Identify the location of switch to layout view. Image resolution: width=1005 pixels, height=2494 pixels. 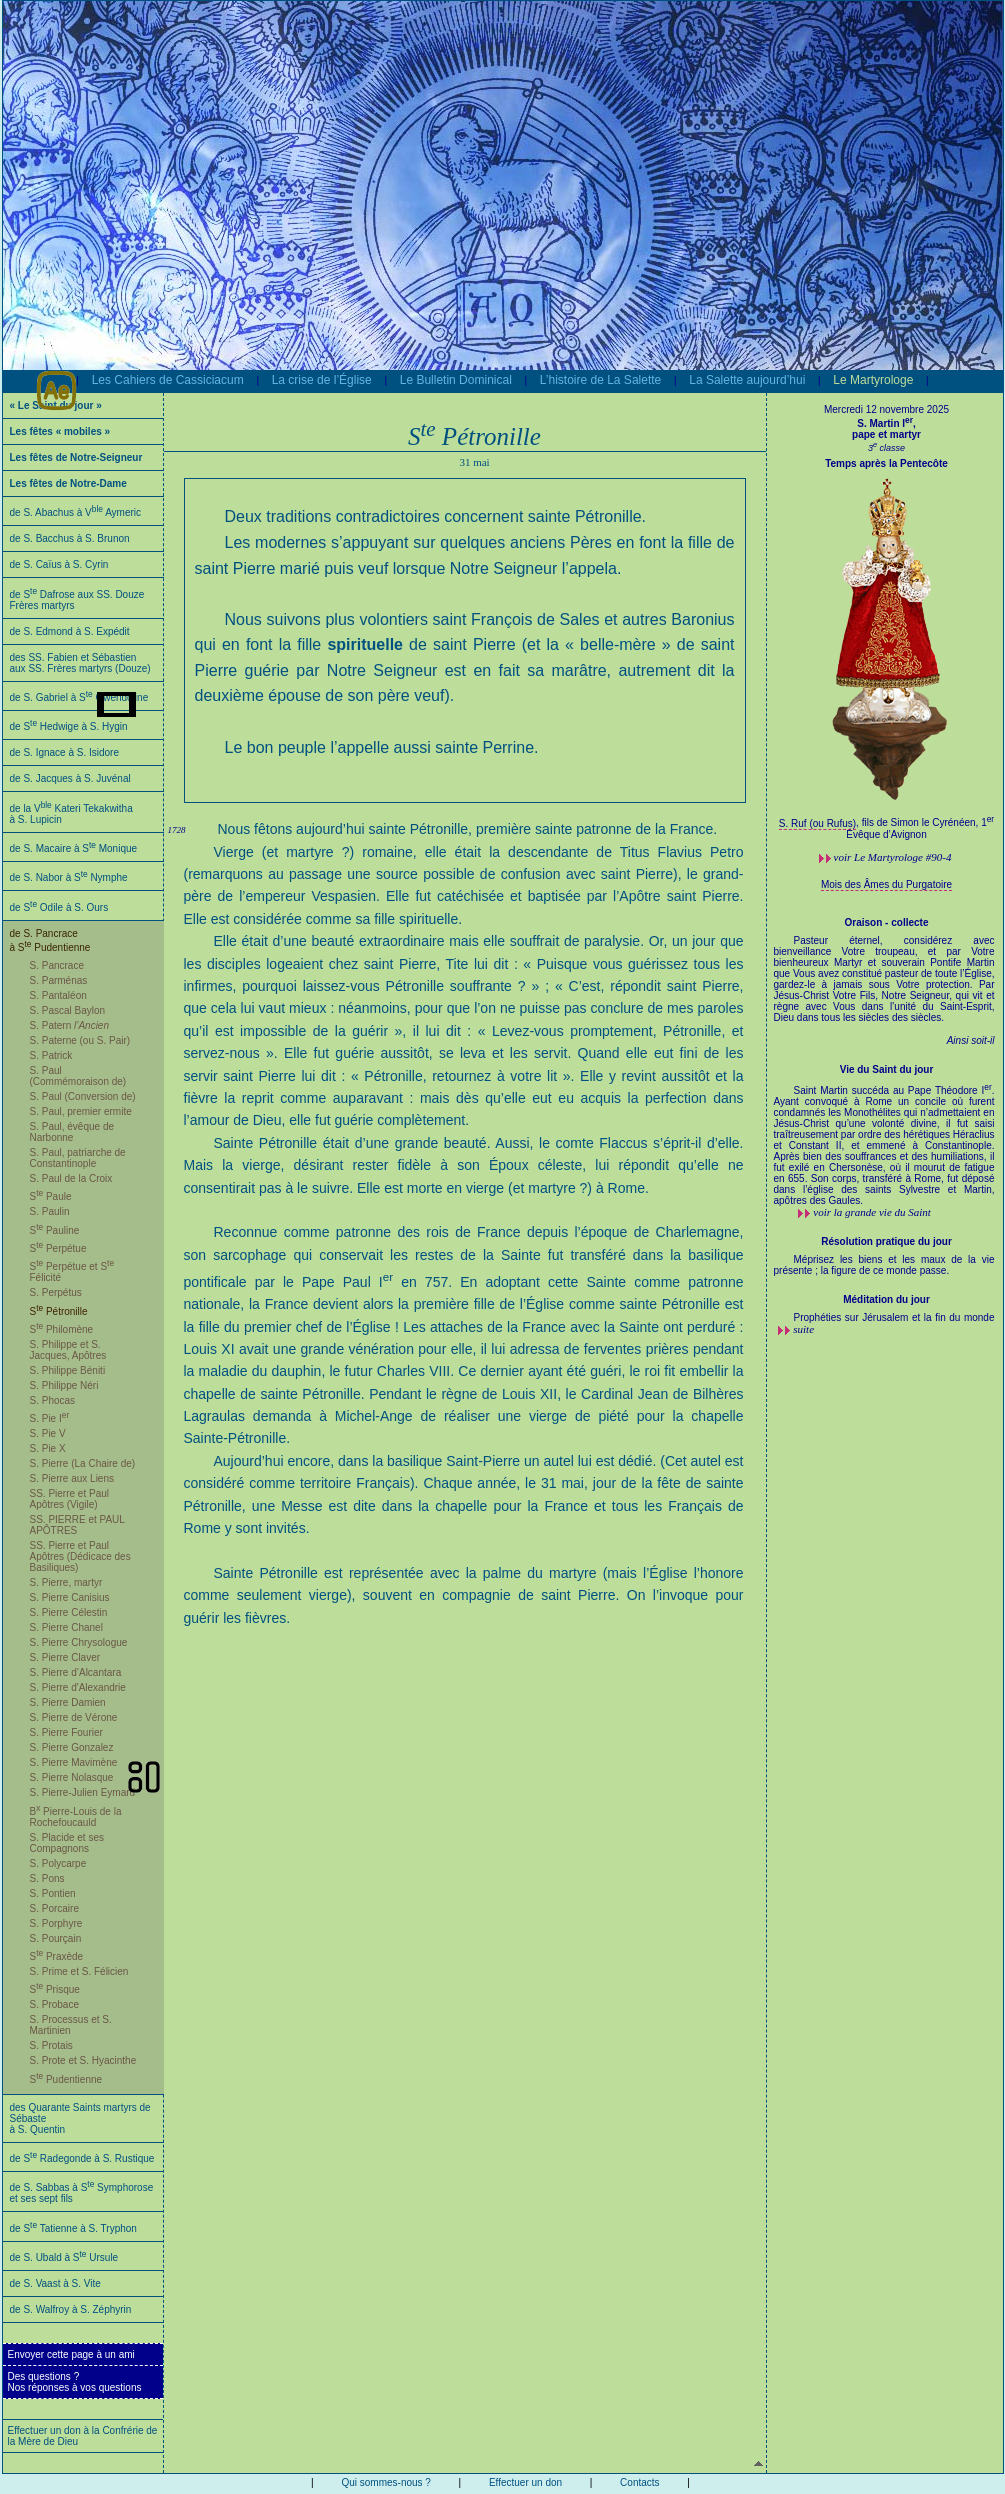
(144, 1777).